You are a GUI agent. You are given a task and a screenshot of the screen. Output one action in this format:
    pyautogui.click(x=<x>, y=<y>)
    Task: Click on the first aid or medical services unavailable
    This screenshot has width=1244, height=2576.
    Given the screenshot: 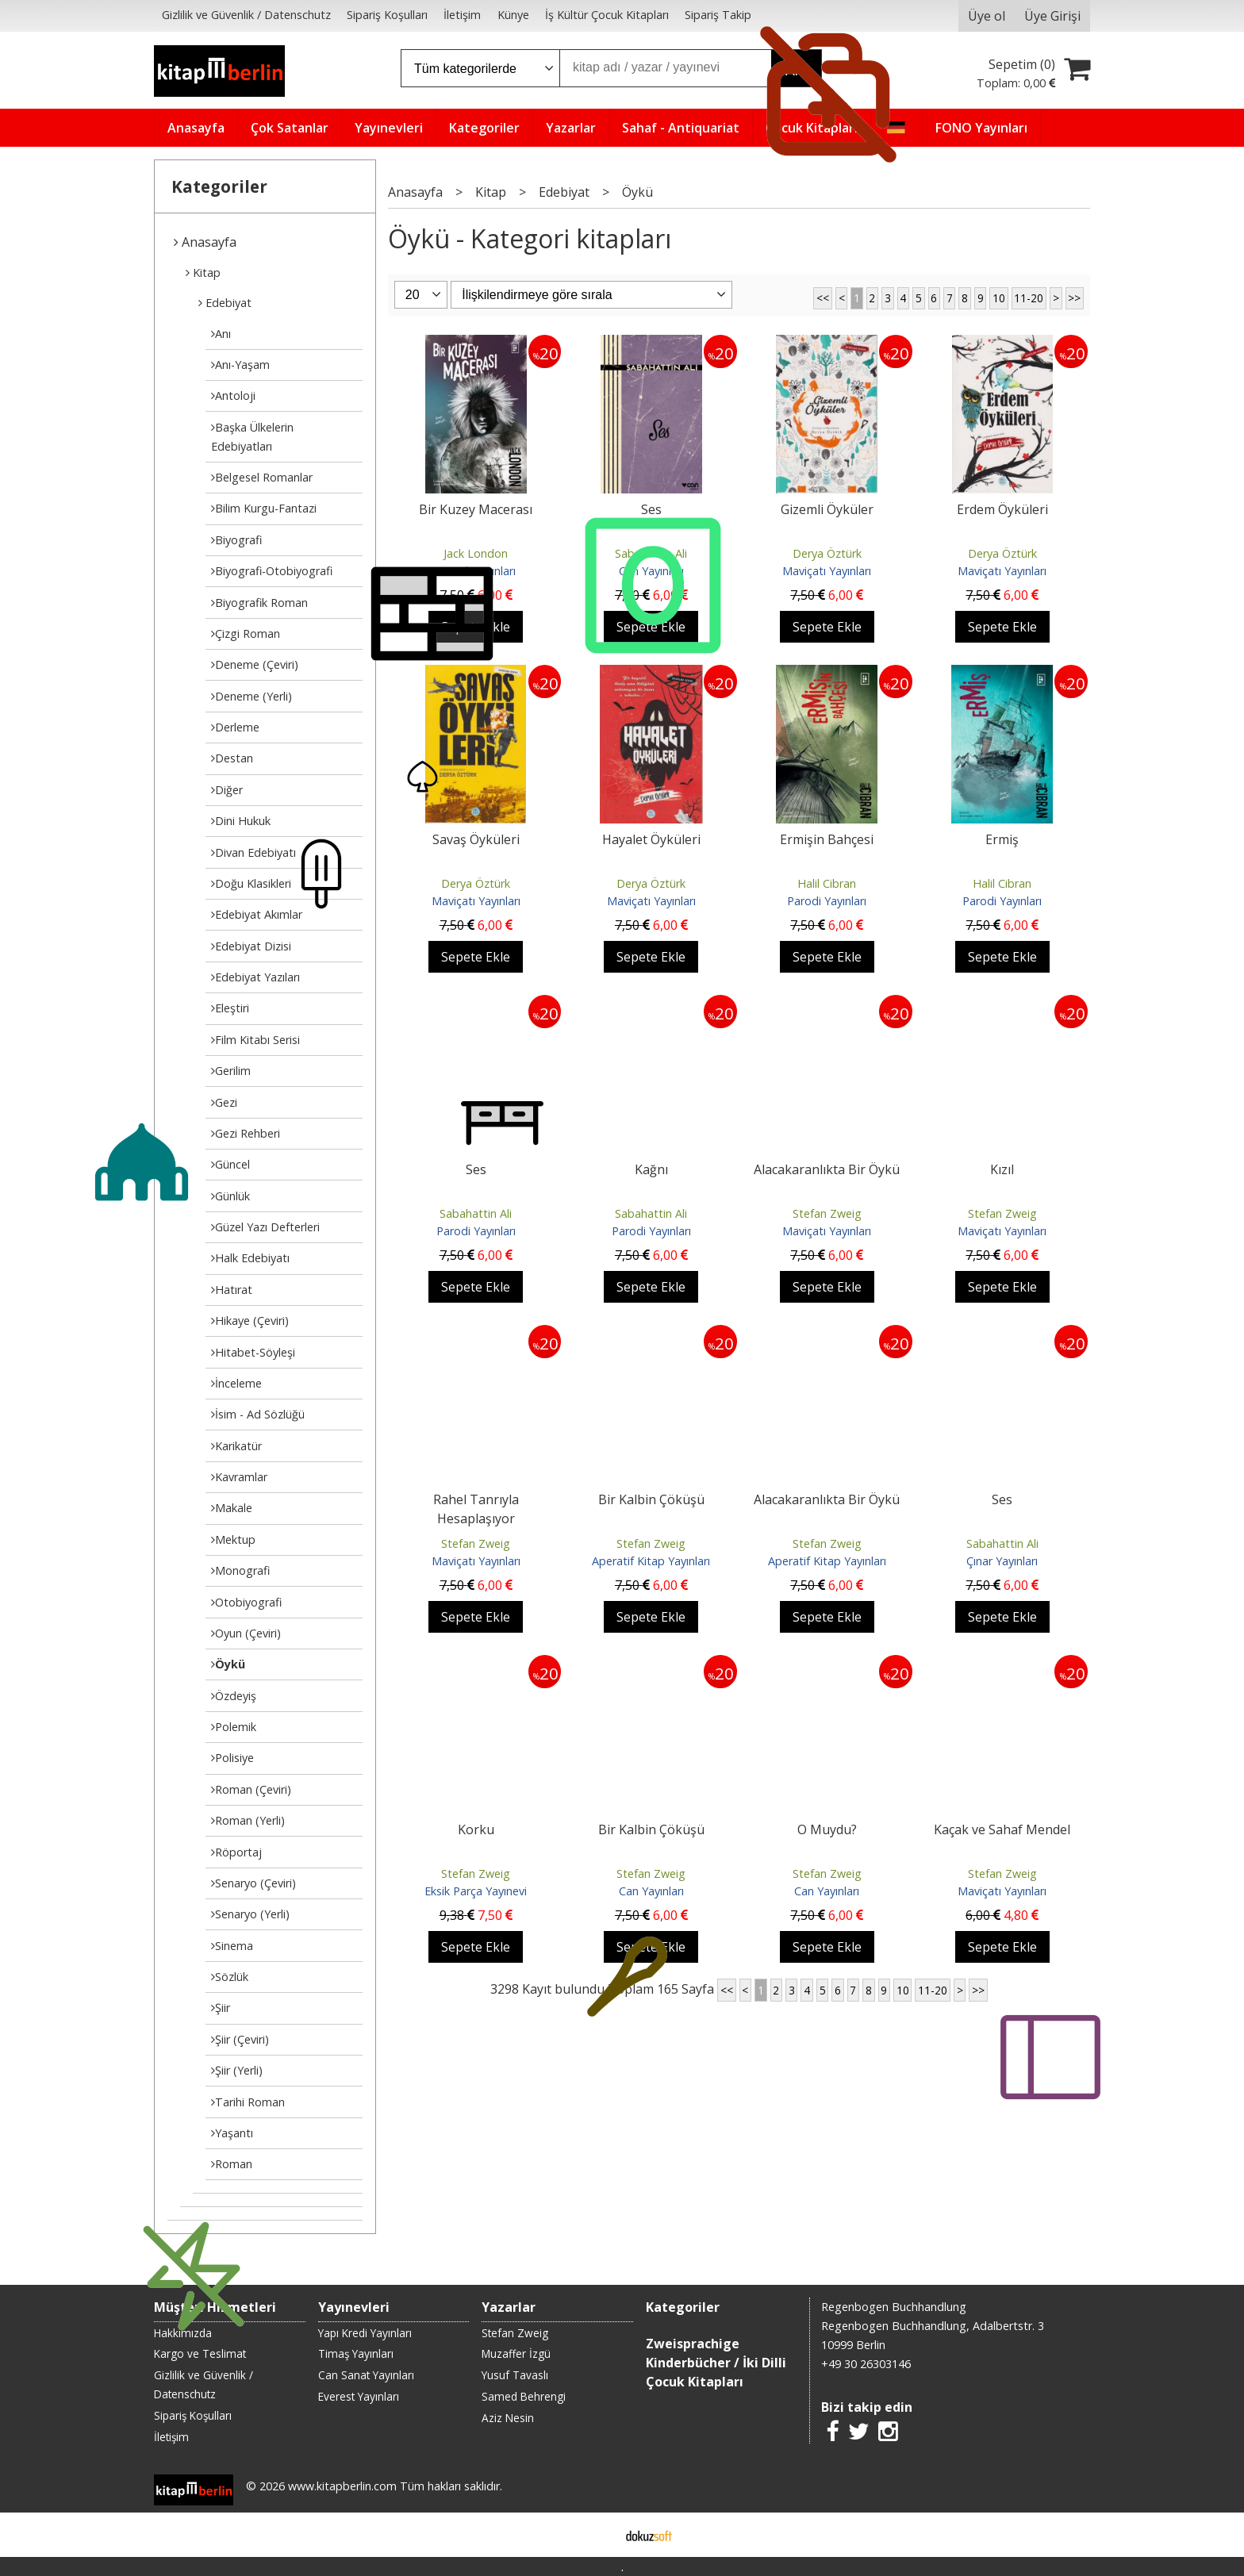 What is the action you would take?
    pyautogui.click(x=828, y=94)
    